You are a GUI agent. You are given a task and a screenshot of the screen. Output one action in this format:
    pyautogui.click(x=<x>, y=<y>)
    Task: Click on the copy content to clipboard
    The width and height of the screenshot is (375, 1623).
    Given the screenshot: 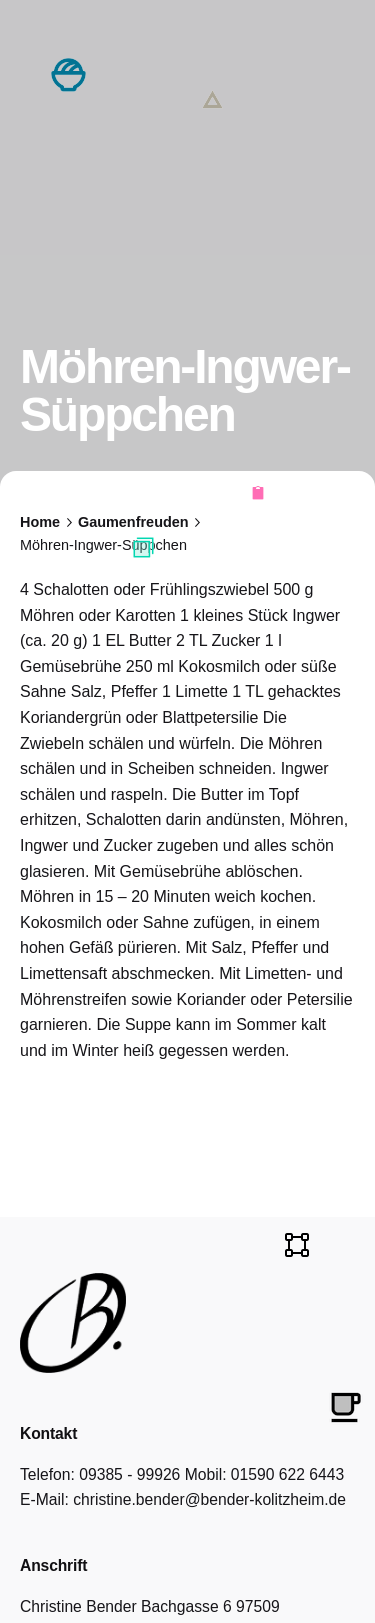 What is the action you would take?
    pyautogui.click(x=143, y=547)
    